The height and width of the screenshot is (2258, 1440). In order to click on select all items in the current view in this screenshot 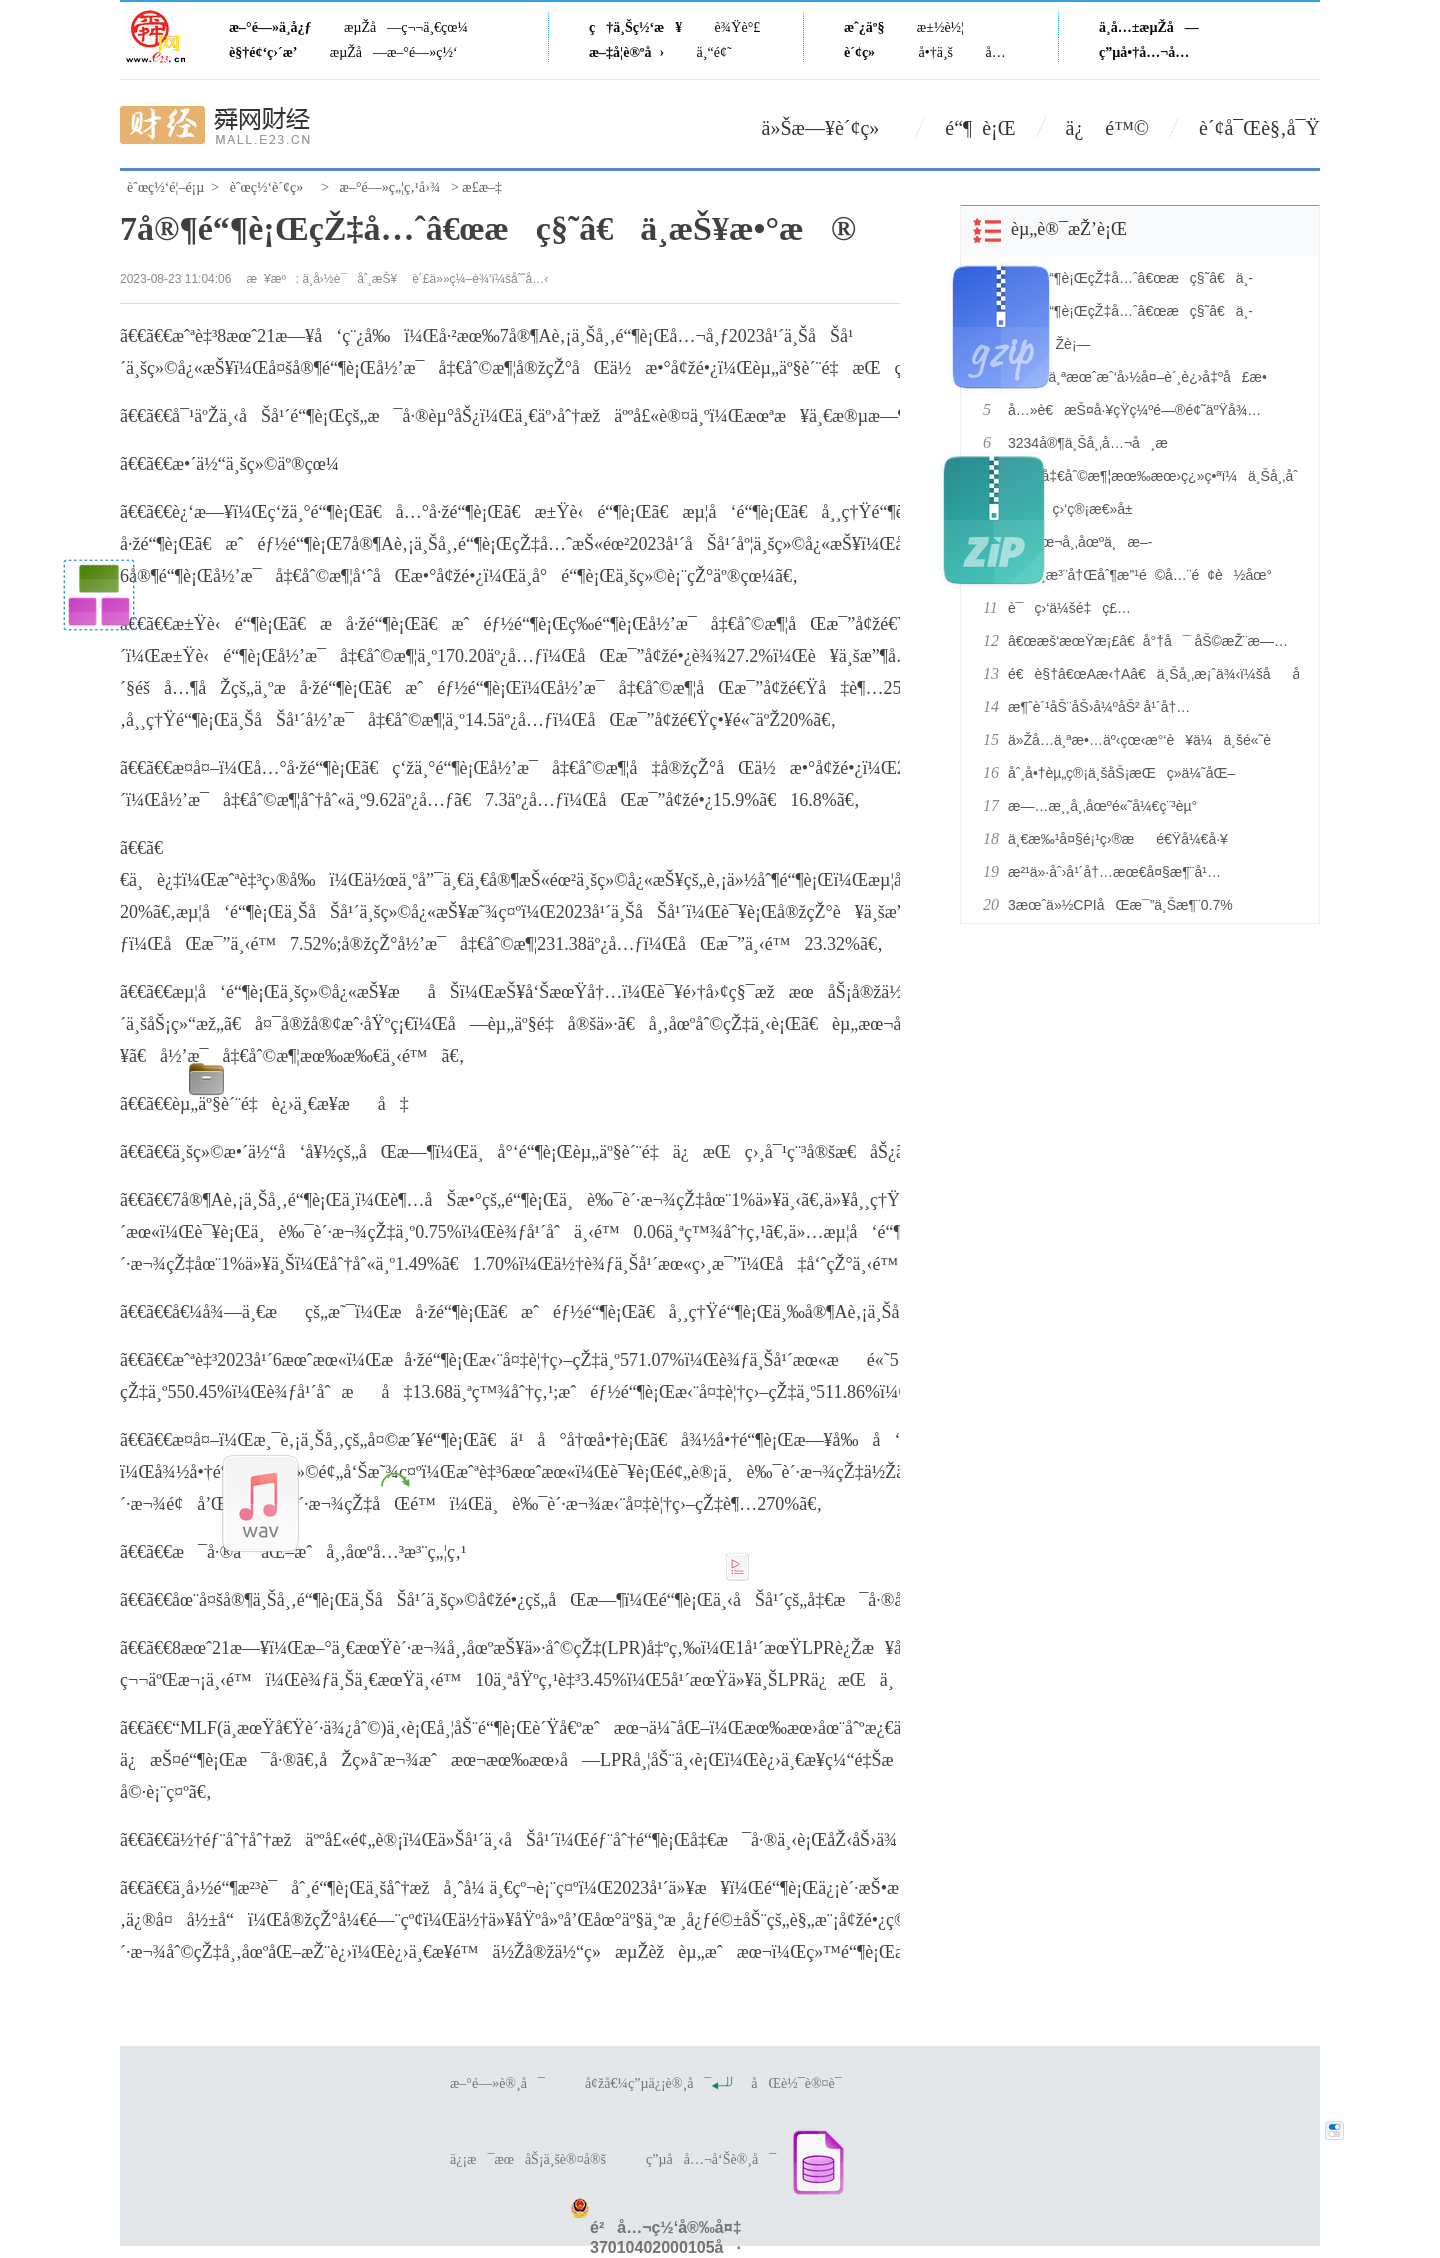, I will do `click(99, 595)`.